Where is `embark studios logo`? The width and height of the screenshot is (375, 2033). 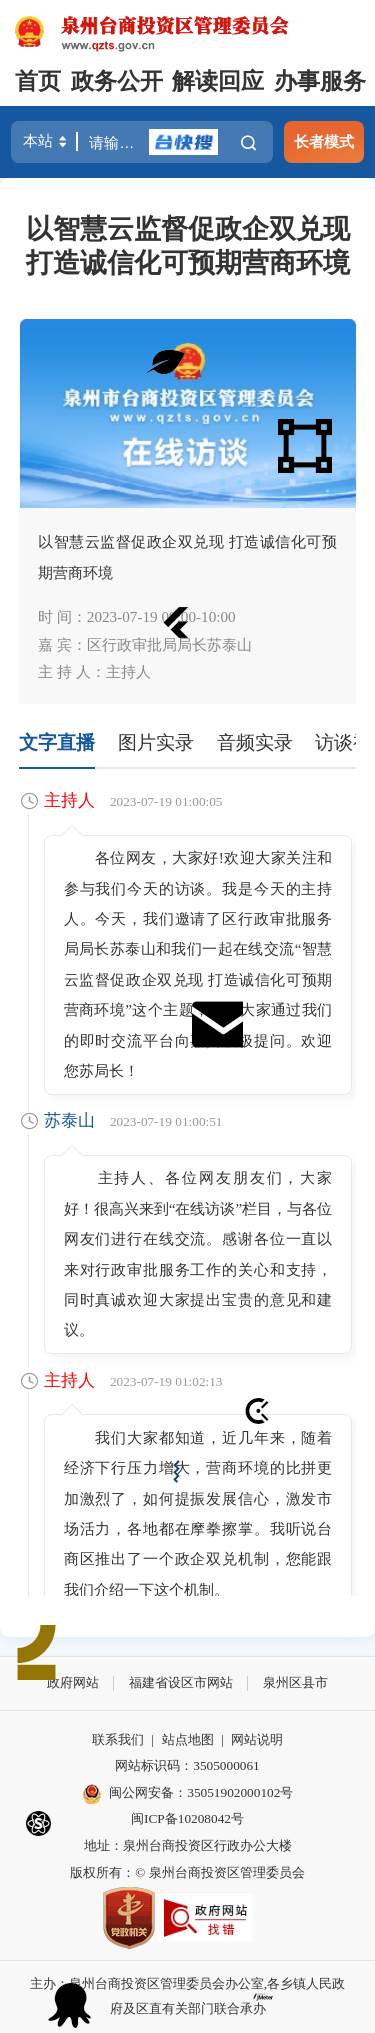 embark studios logo is located at coordinates (36, 1652).